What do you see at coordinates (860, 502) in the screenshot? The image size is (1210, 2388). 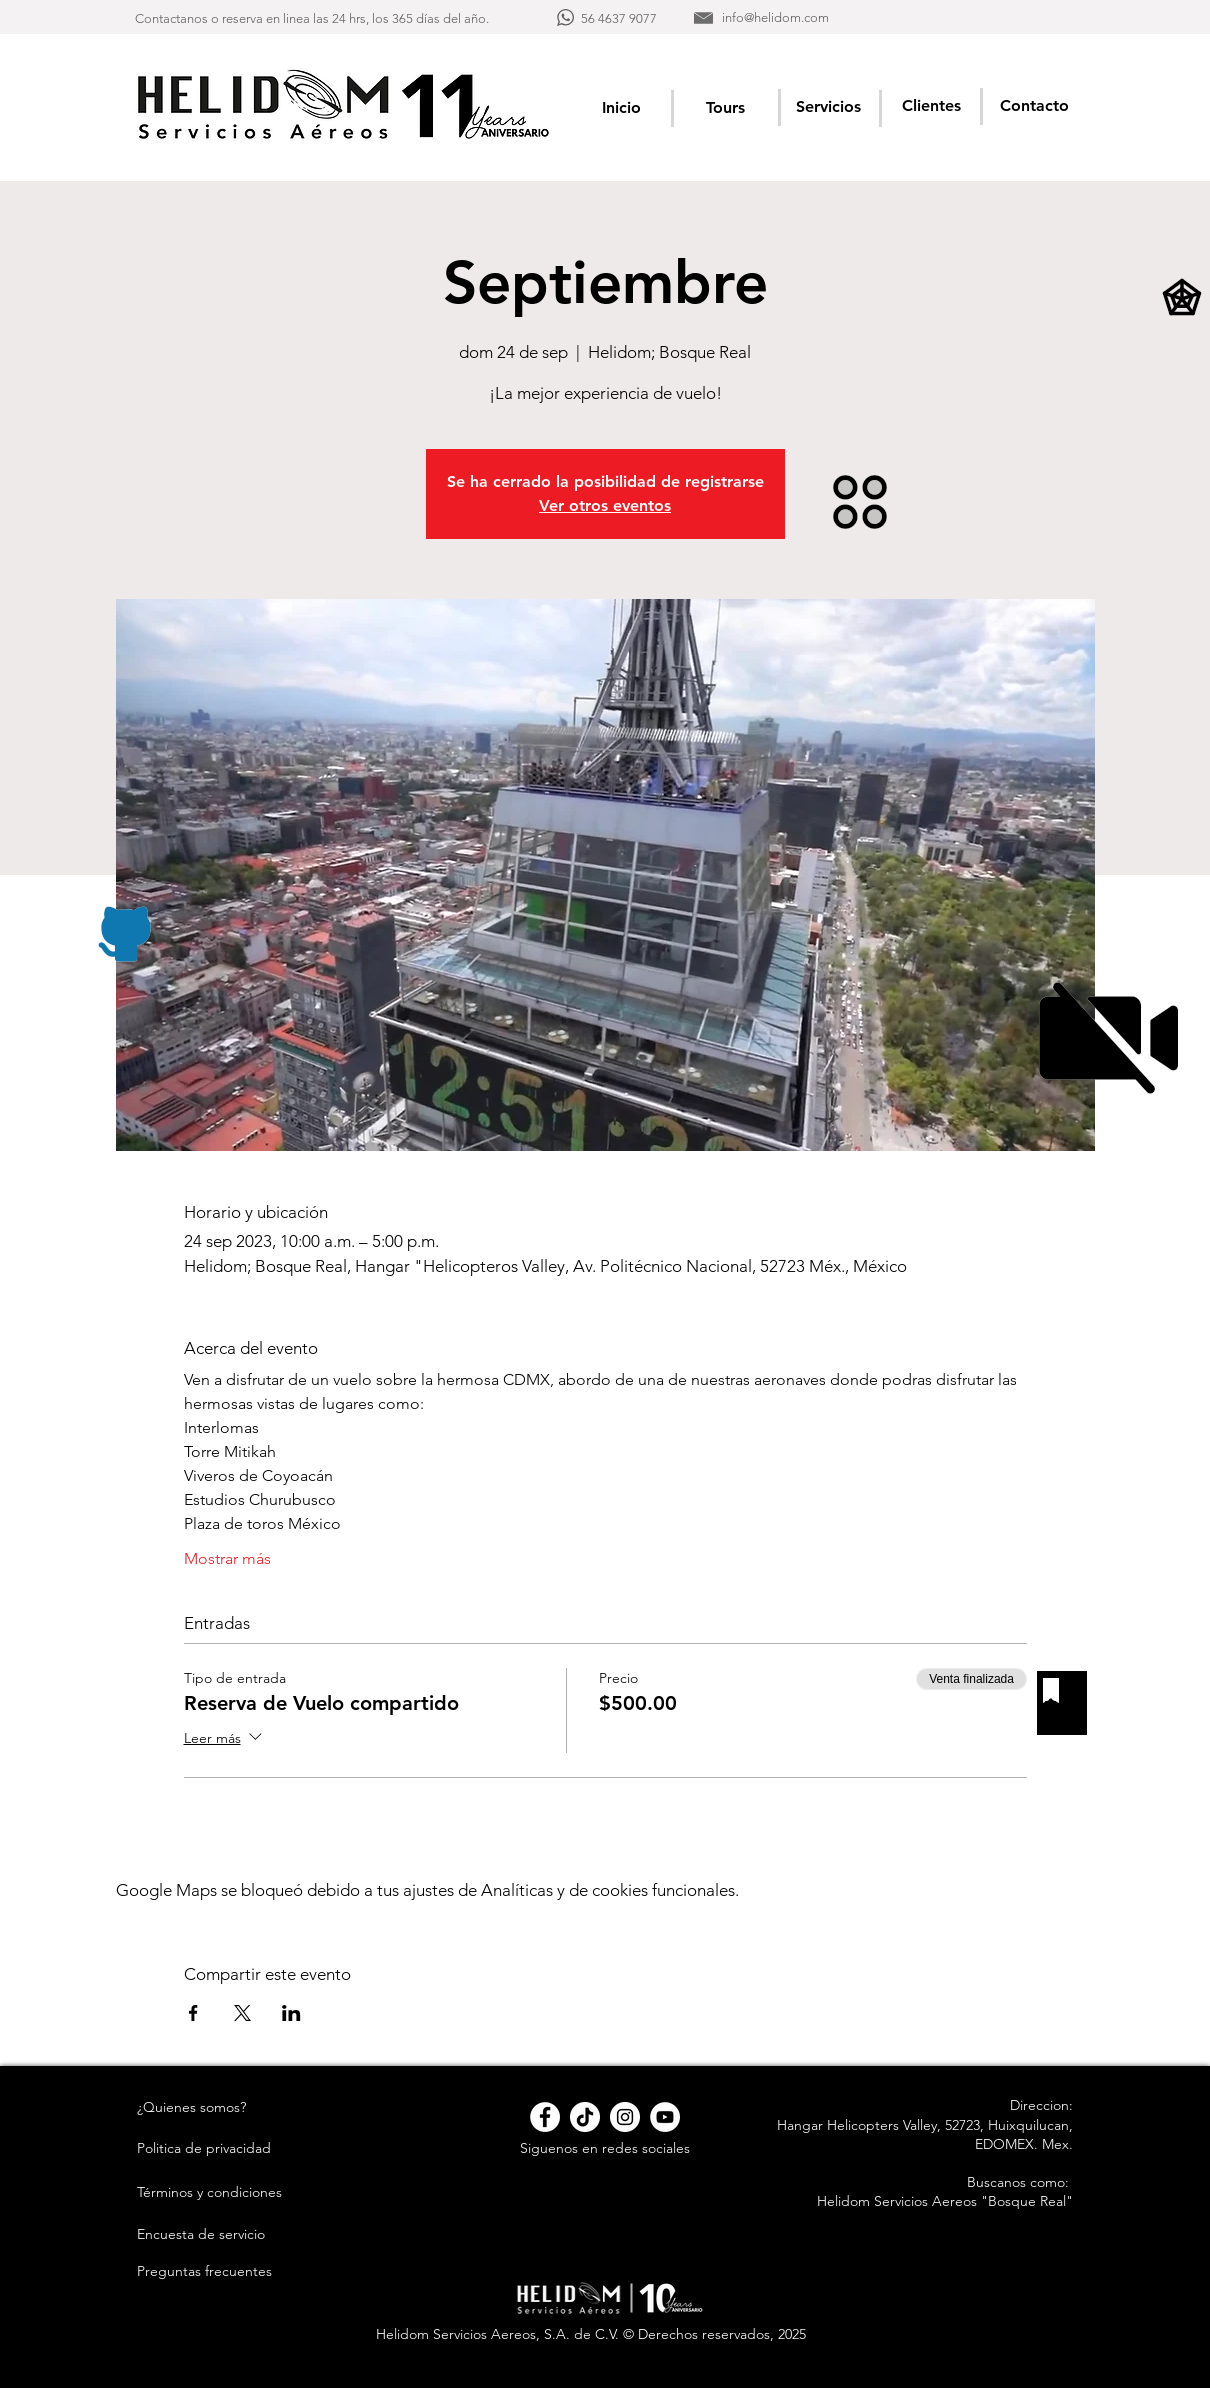 I see `open app grid or menu` at bounding box center [860, 502].